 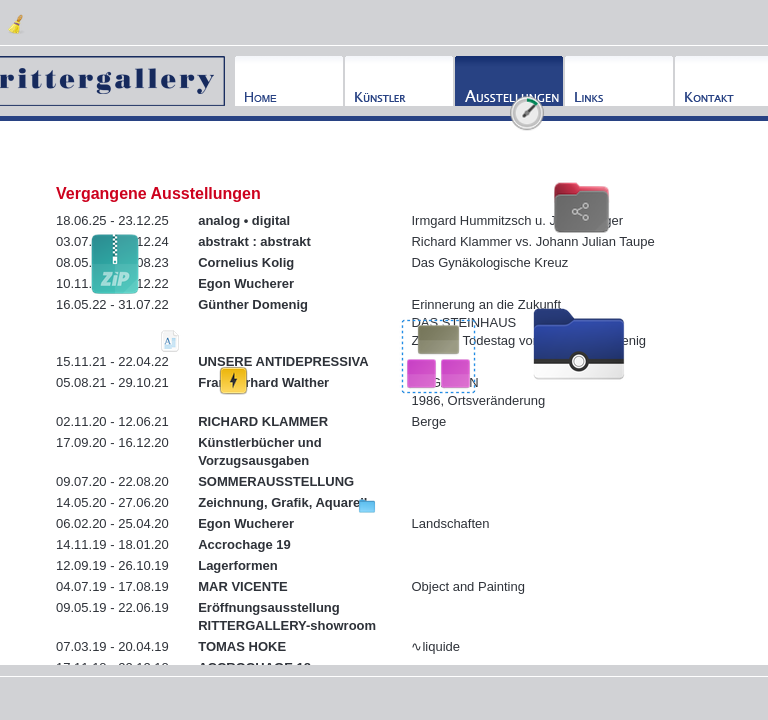 I want to click on access power management settings, so click(x=233, y=380).